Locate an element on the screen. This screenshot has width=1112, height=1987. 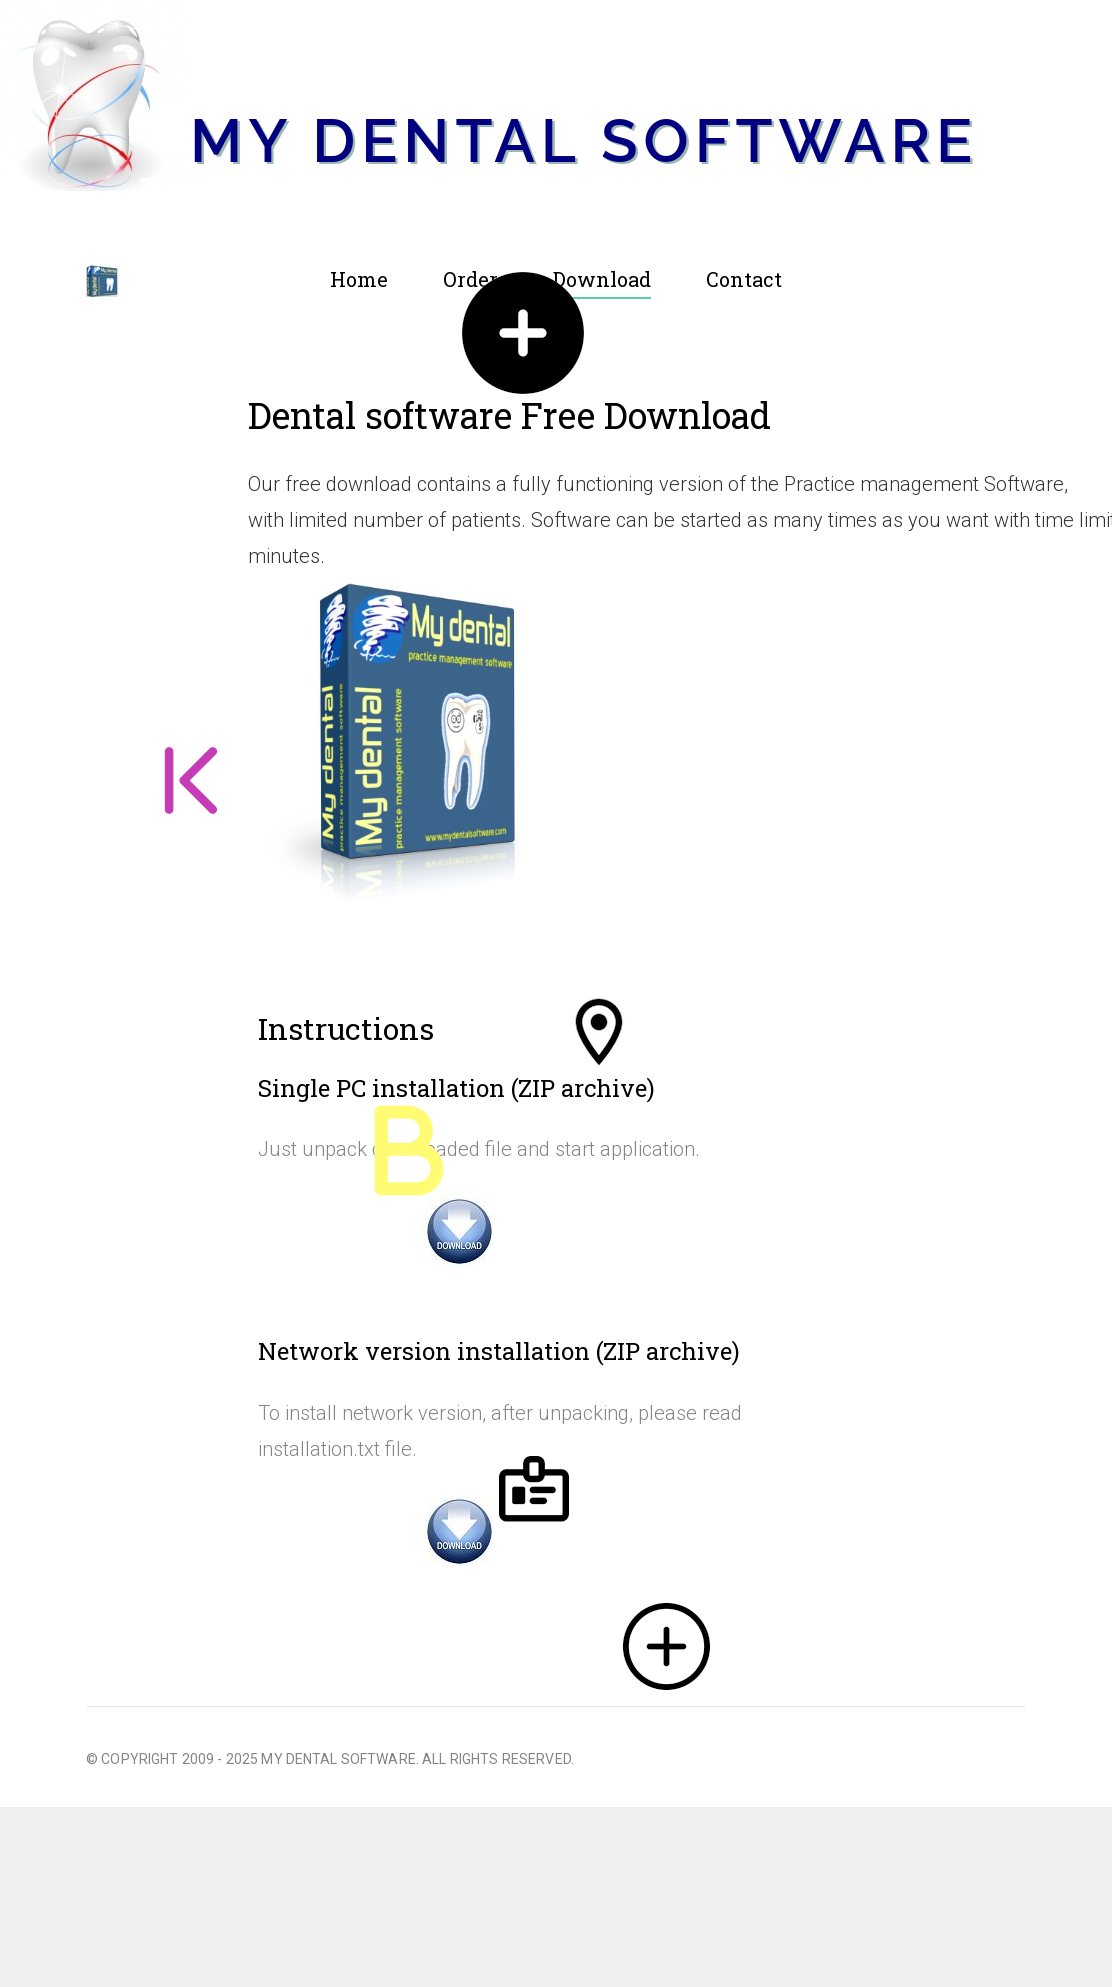
view current location on map is located at coordinates (599, 1032).